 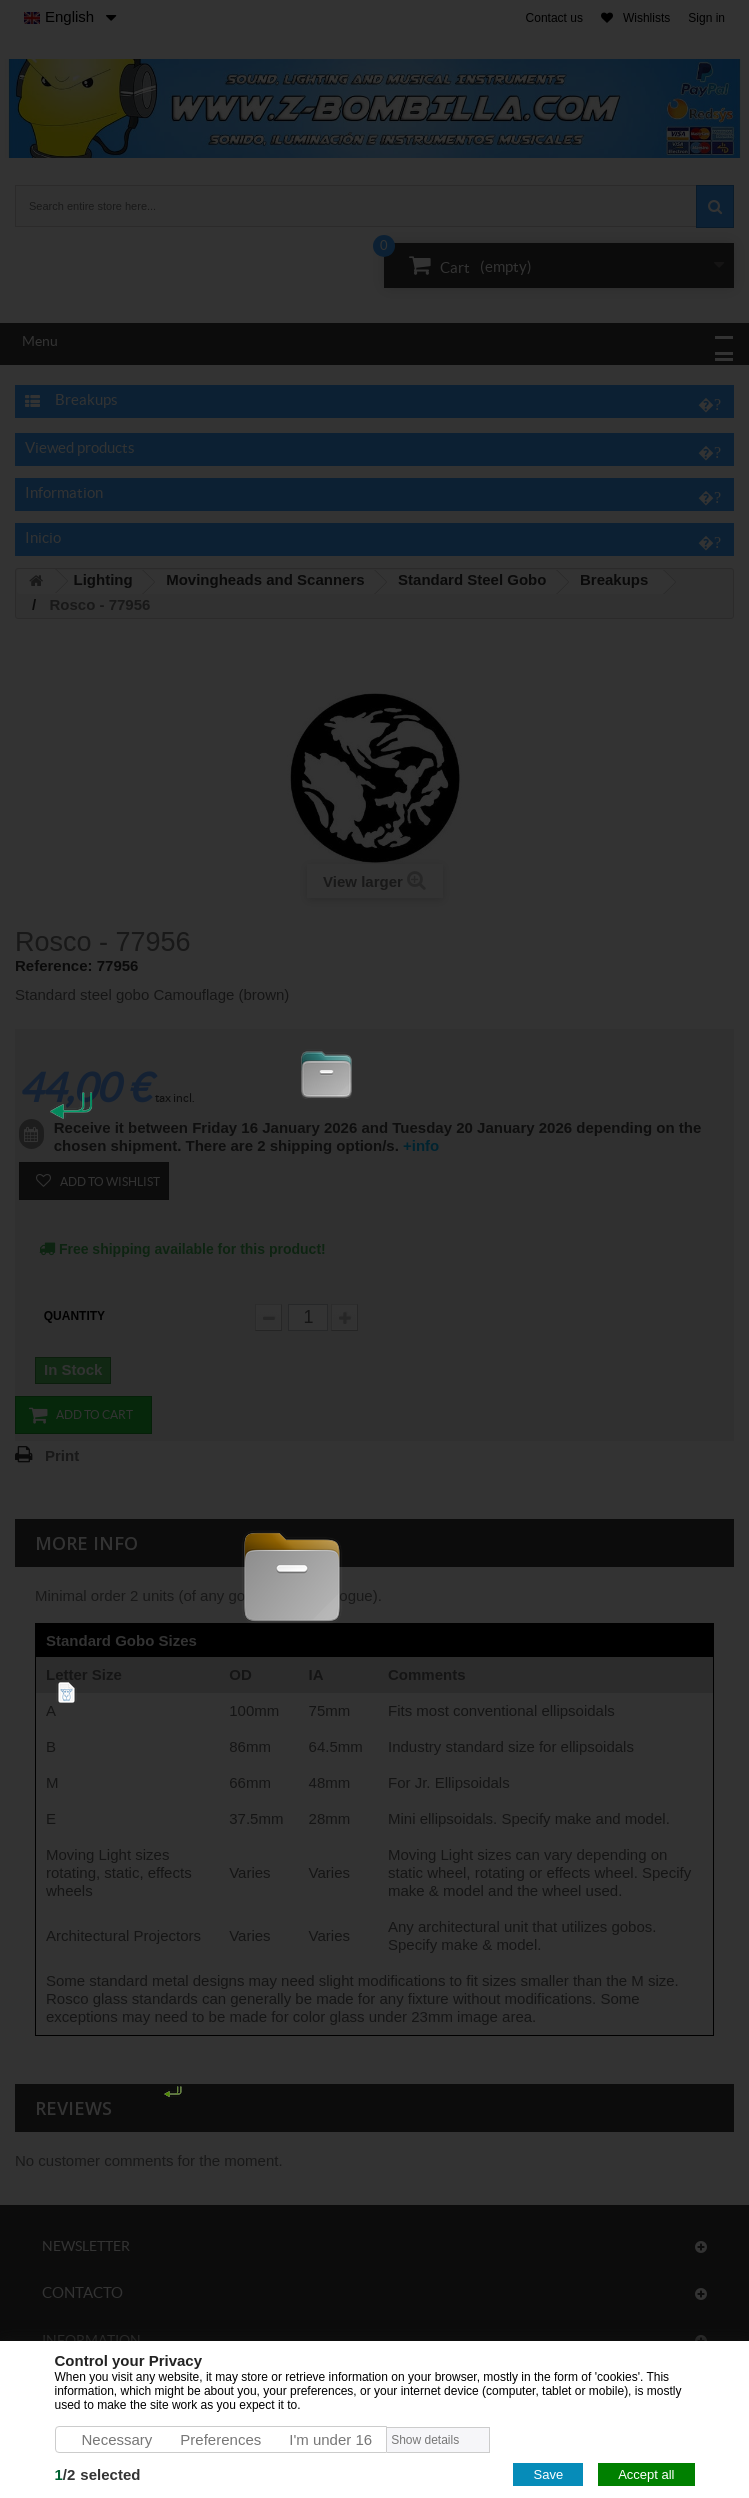 What do you see at coordinates (66, 1692) in the screenshot?
I see `a perl programming language file` at bounding box center [66, 1692].